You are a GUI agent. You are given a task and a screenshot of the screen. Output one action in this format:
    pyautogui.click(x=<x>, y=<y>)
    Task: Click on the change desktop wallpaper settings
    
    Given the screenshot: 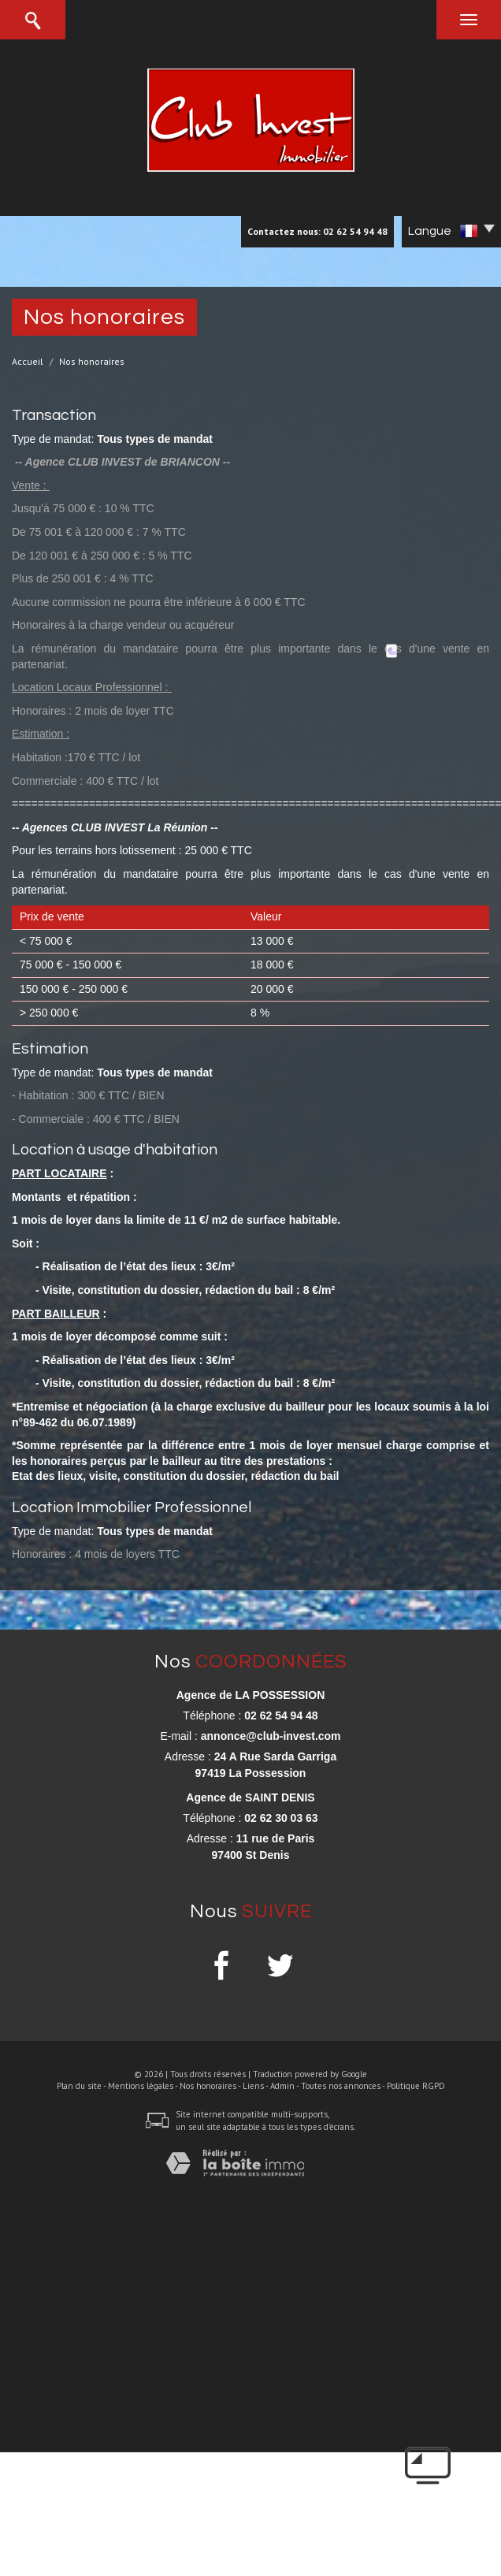 What is the action you would take?
    pyautogui.click(x=428, y=2464)
    